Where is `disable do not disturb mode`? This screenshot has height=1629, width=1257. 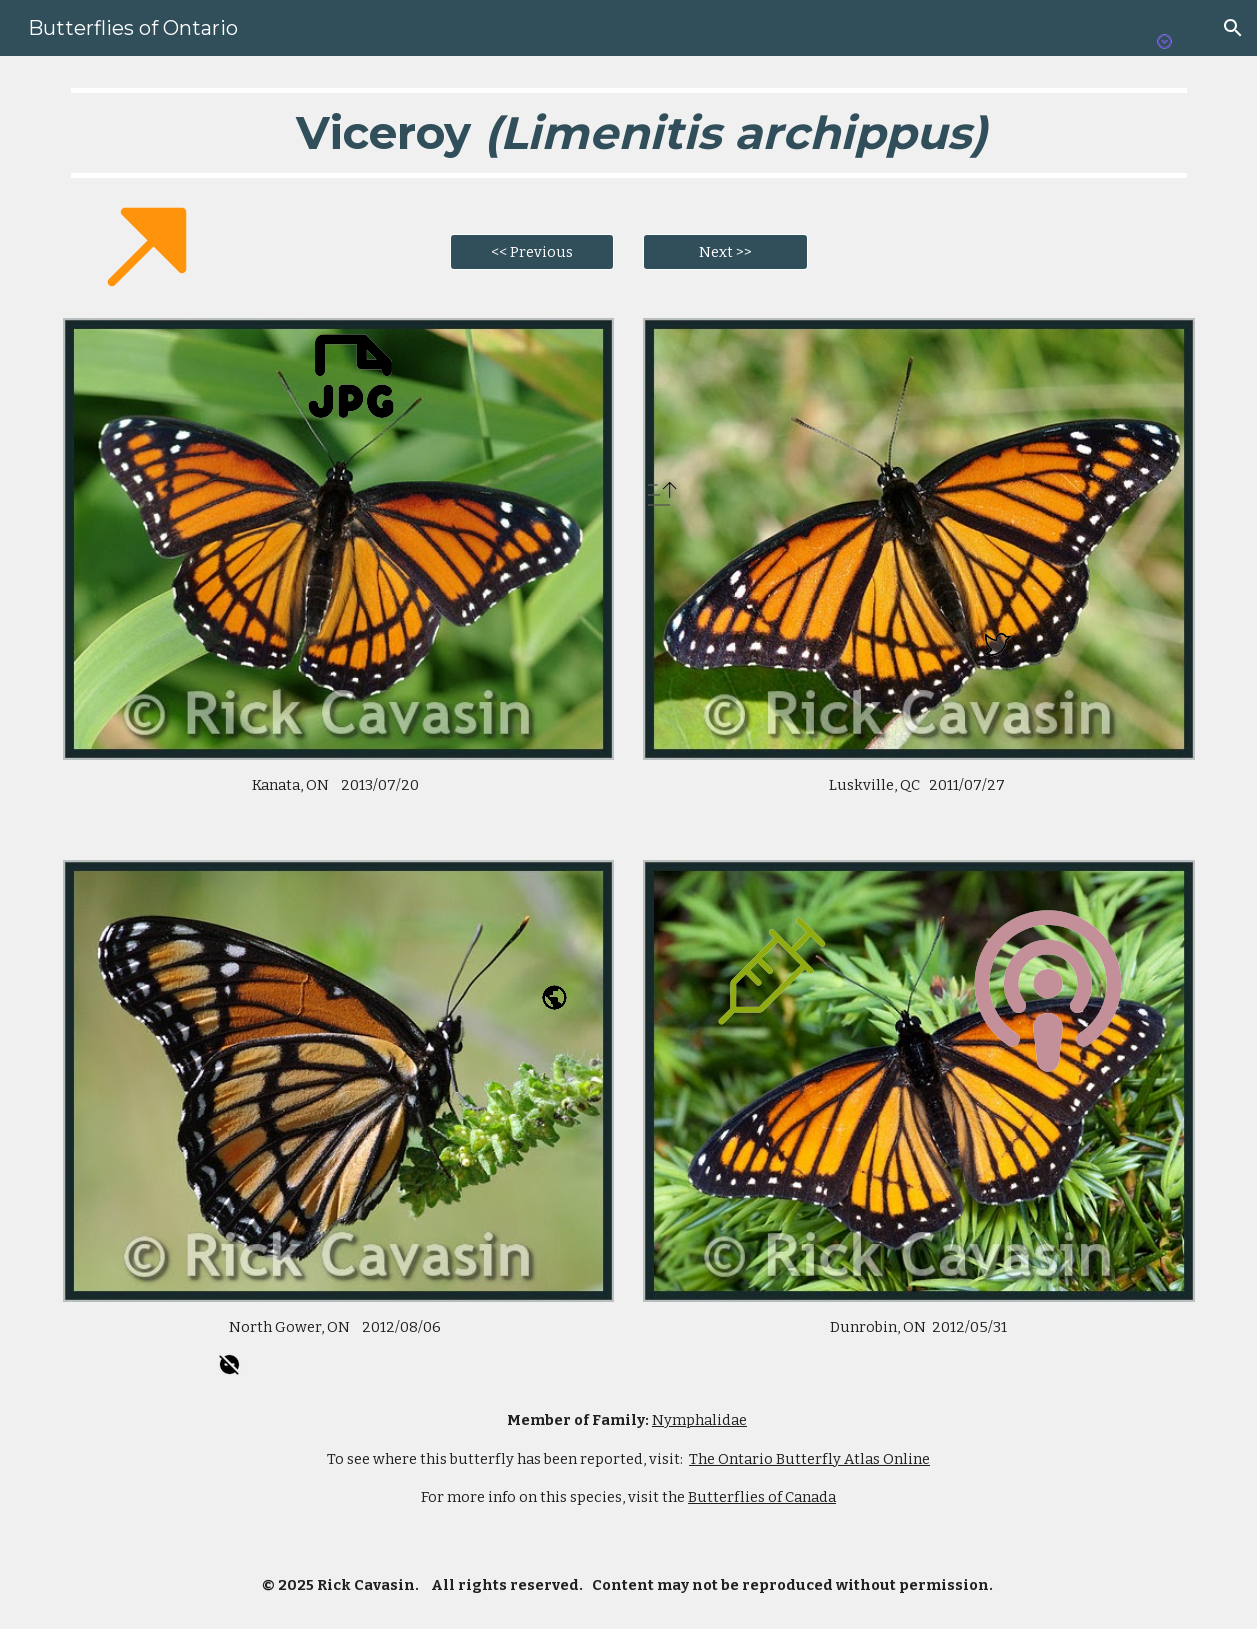 disable do not disturb mode is located at coordinates (229, 1364).